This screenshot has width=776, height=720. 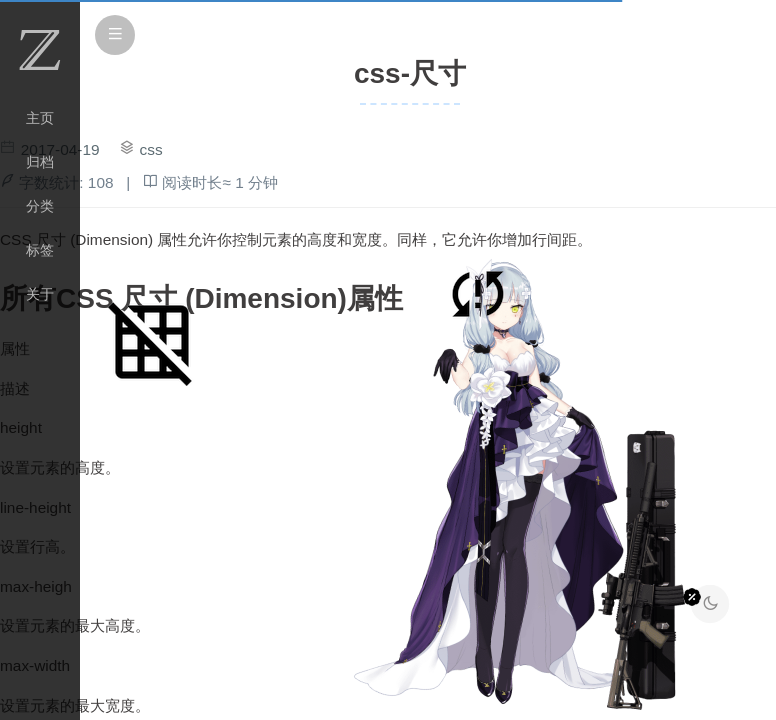 What do you see at coordinates (152, 342) in the screenshot?
I see `disable grid view` at bounding box center [152, 342].